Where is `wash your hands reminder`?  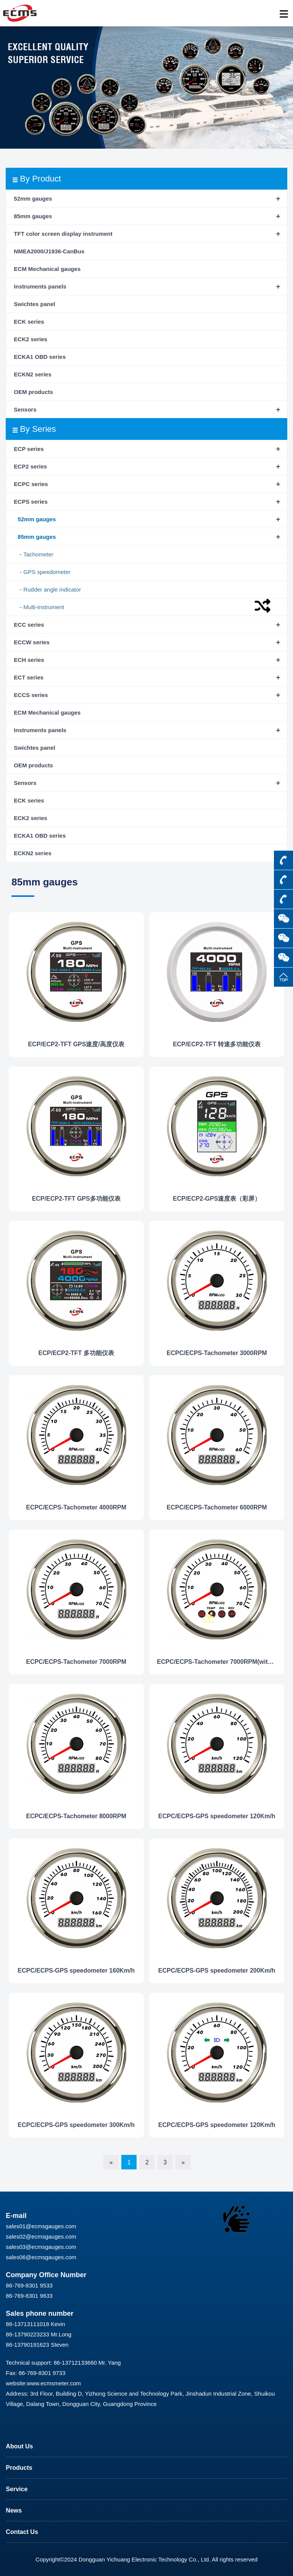
wash your hands reminder is located at coordinates (236, 2219).